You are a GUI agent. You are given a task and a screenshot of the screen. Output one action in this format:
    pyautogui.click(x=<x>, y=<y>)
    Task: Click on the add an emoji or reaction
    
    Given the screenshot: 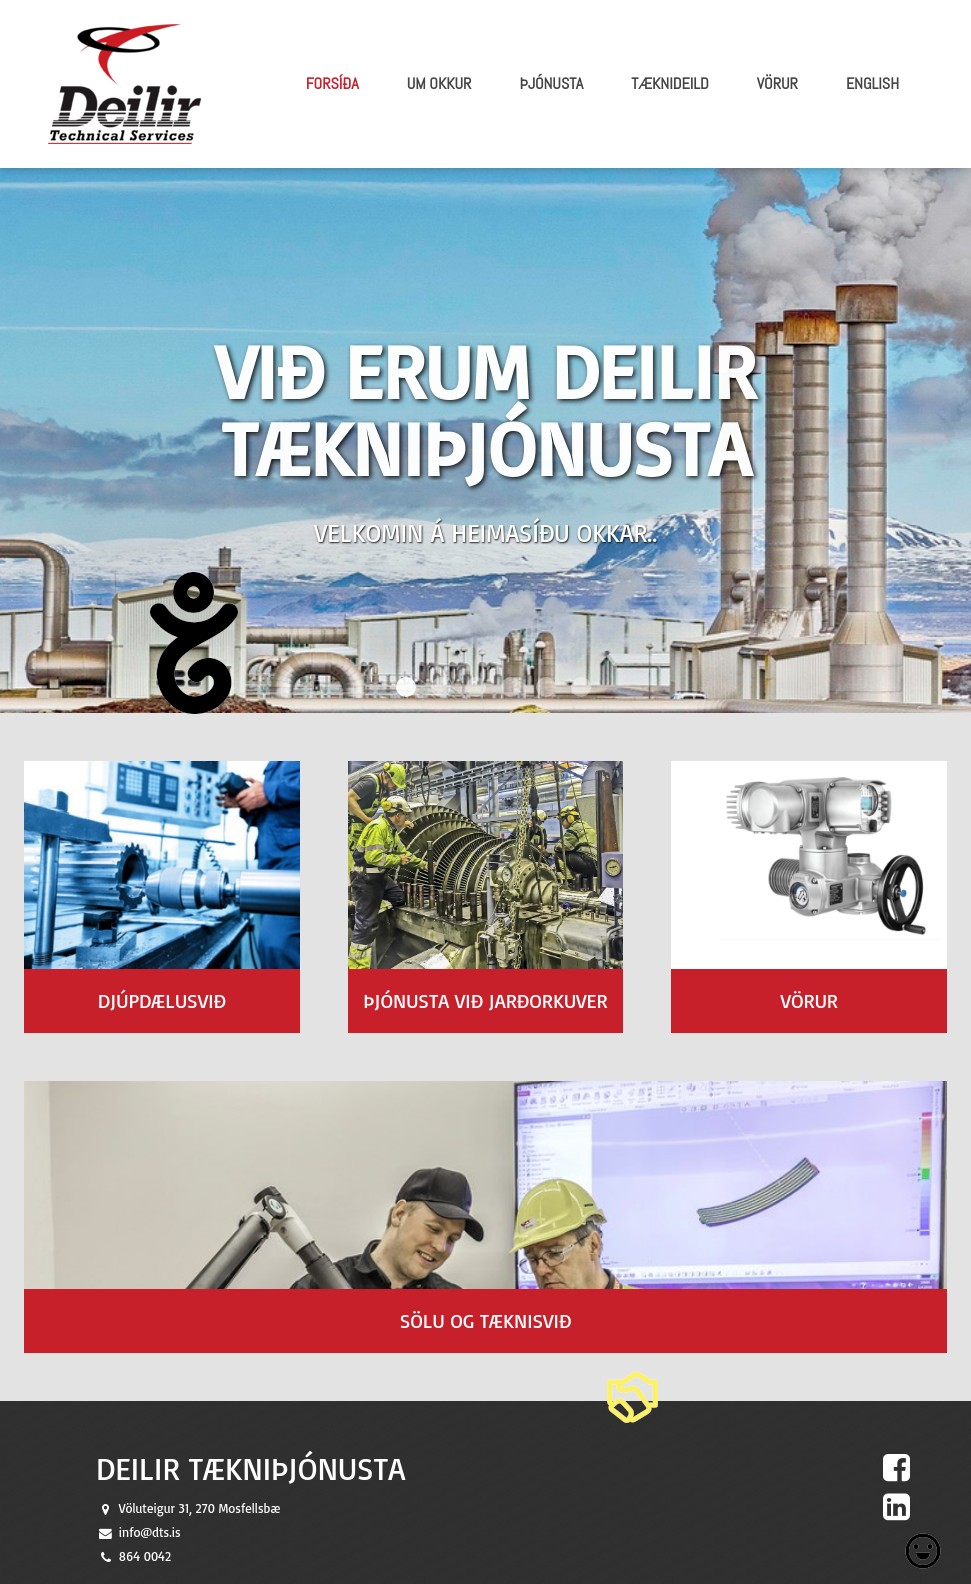 What is the action you would take?
    pyautogui.click(x=923, y=1551)
    